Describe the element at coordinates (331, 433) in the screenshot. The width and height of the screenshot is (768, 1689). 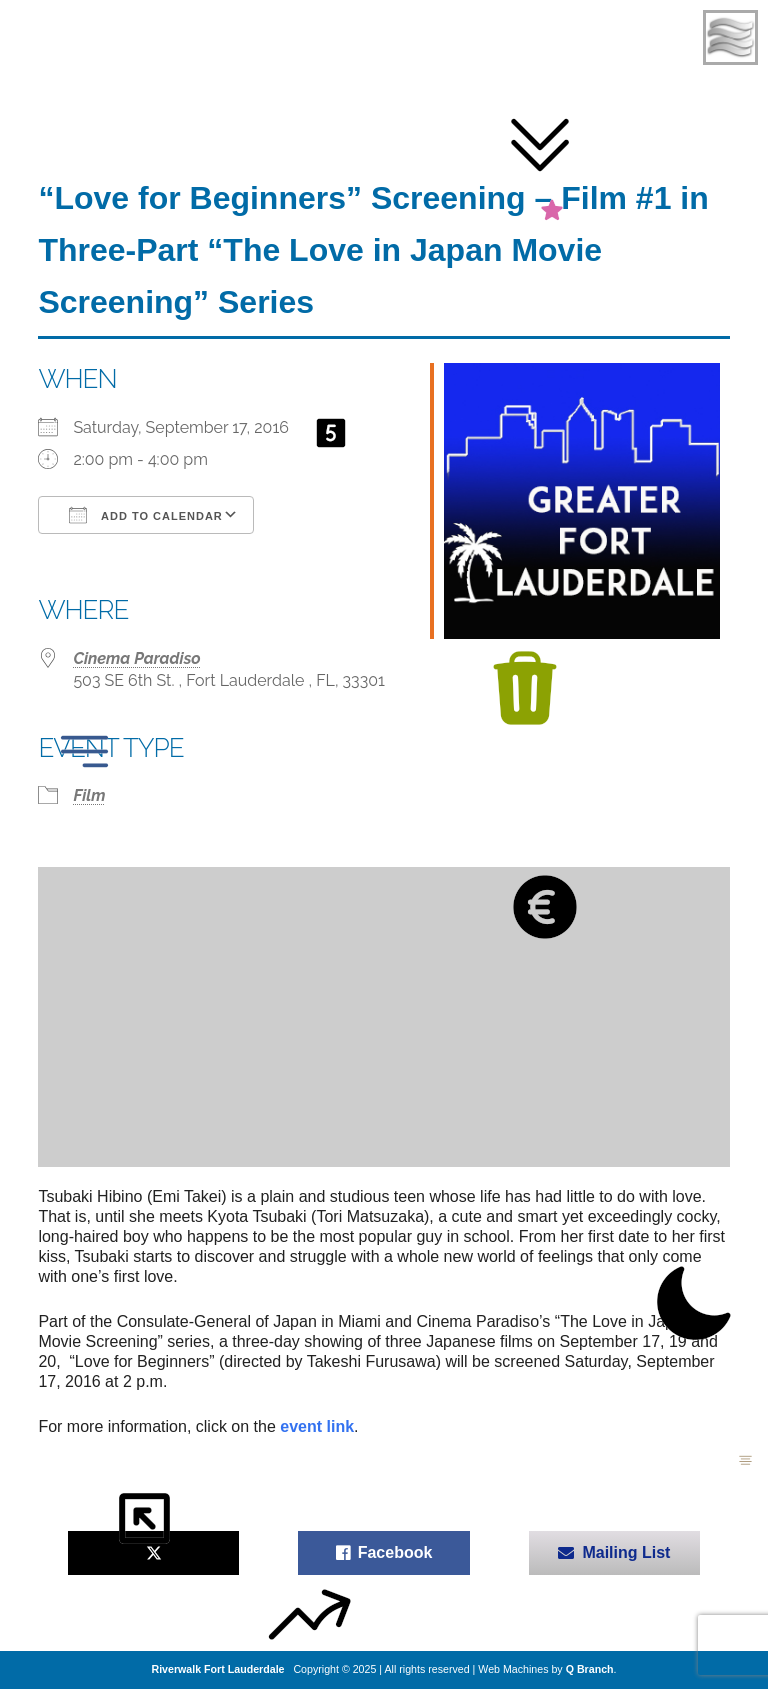
I see `indicates step 5 in a numbered sequence` at that location.